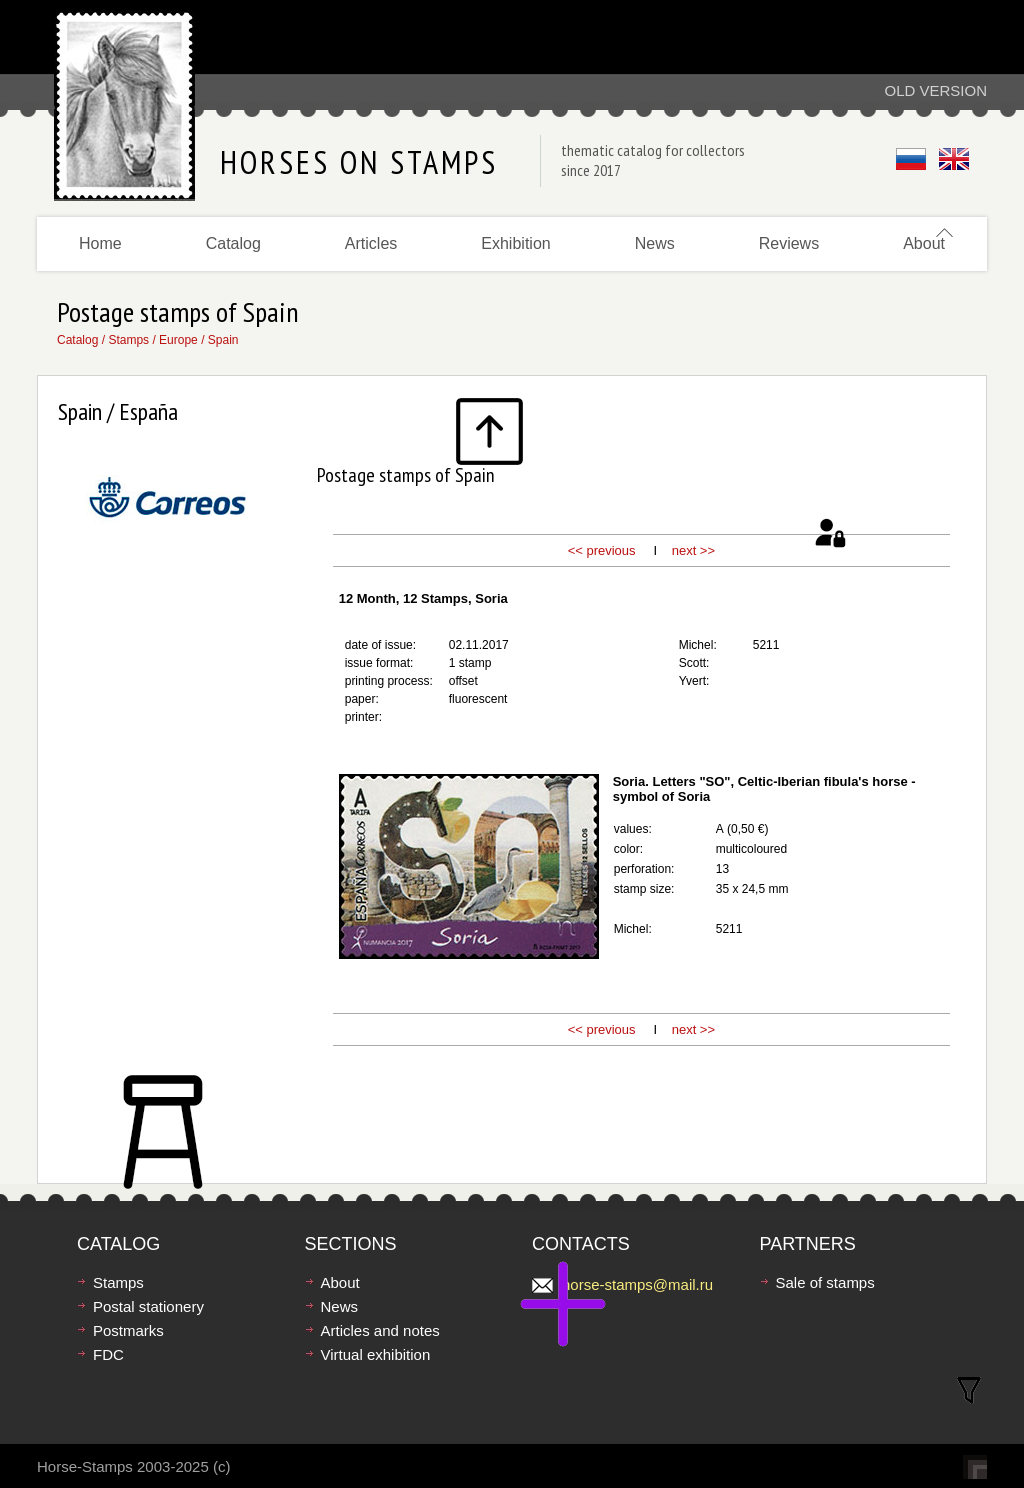 The height and width of the screenshot is (1488, 1024). What do you see at coordinates (163, 1132) in the screenshot?
I see `browse furniture or seating options` at bounding box center [163, 1132].